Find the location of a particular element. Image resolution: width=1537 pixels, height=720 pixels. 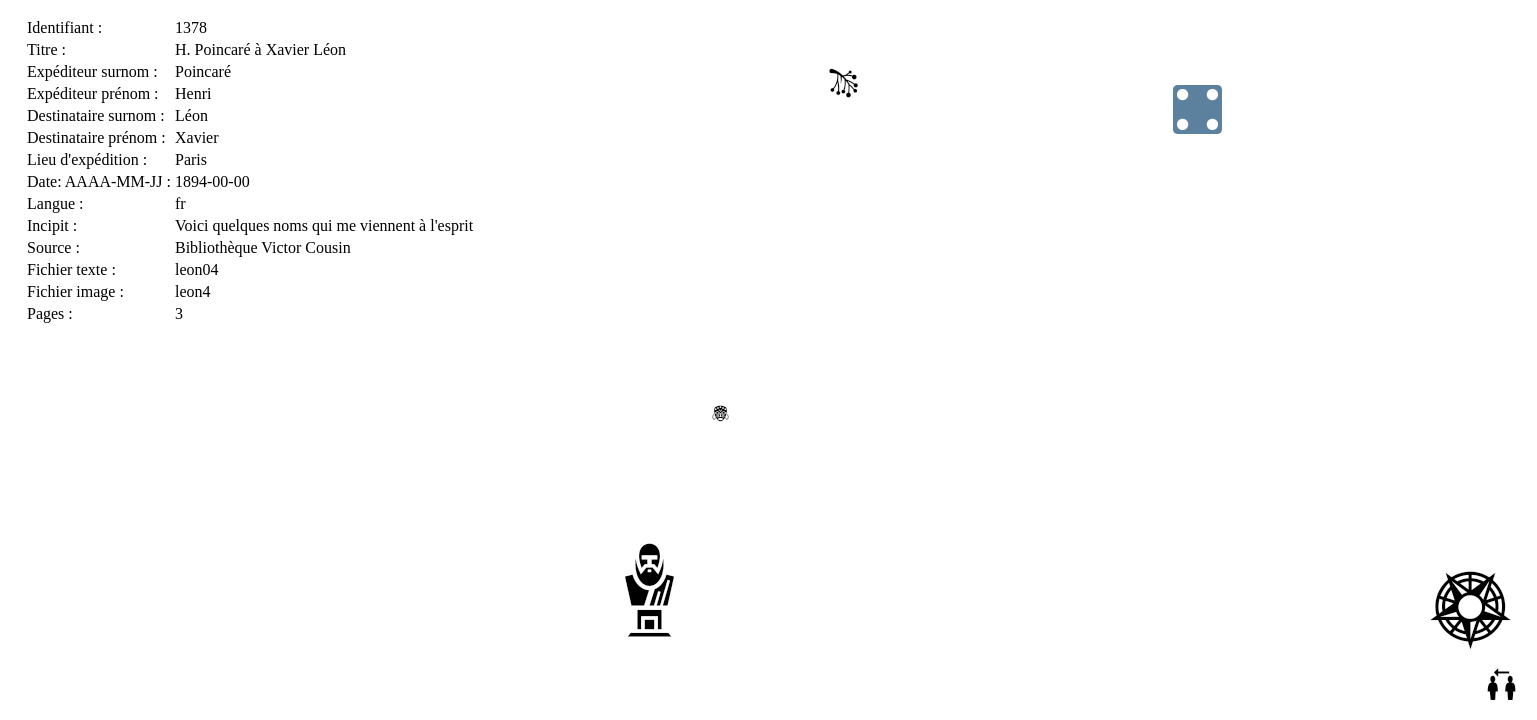

indicates occult or mystical game element is located at coordinates (1470, 610).